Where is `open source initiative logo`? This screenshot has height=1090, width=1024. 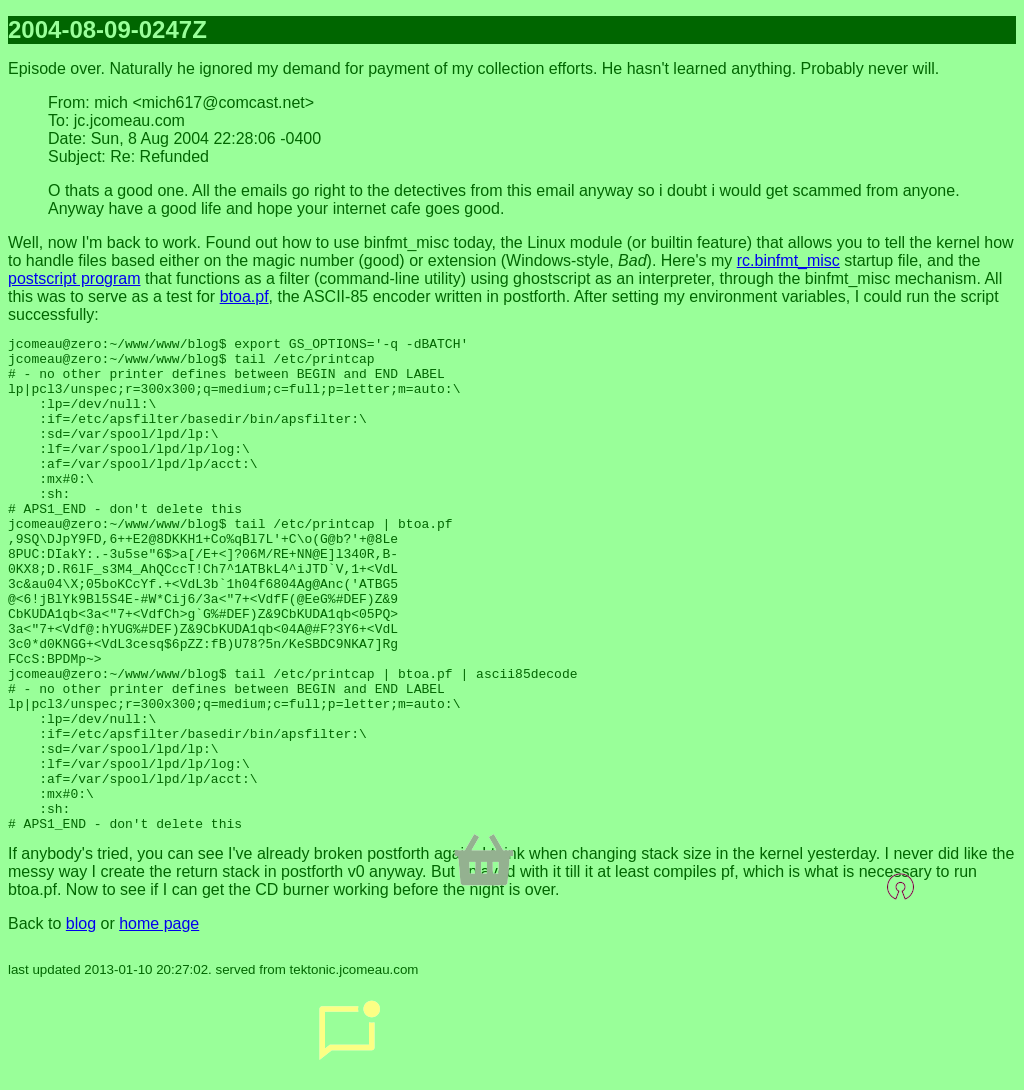 open source initiative logo is located at coordinates (900, 886).